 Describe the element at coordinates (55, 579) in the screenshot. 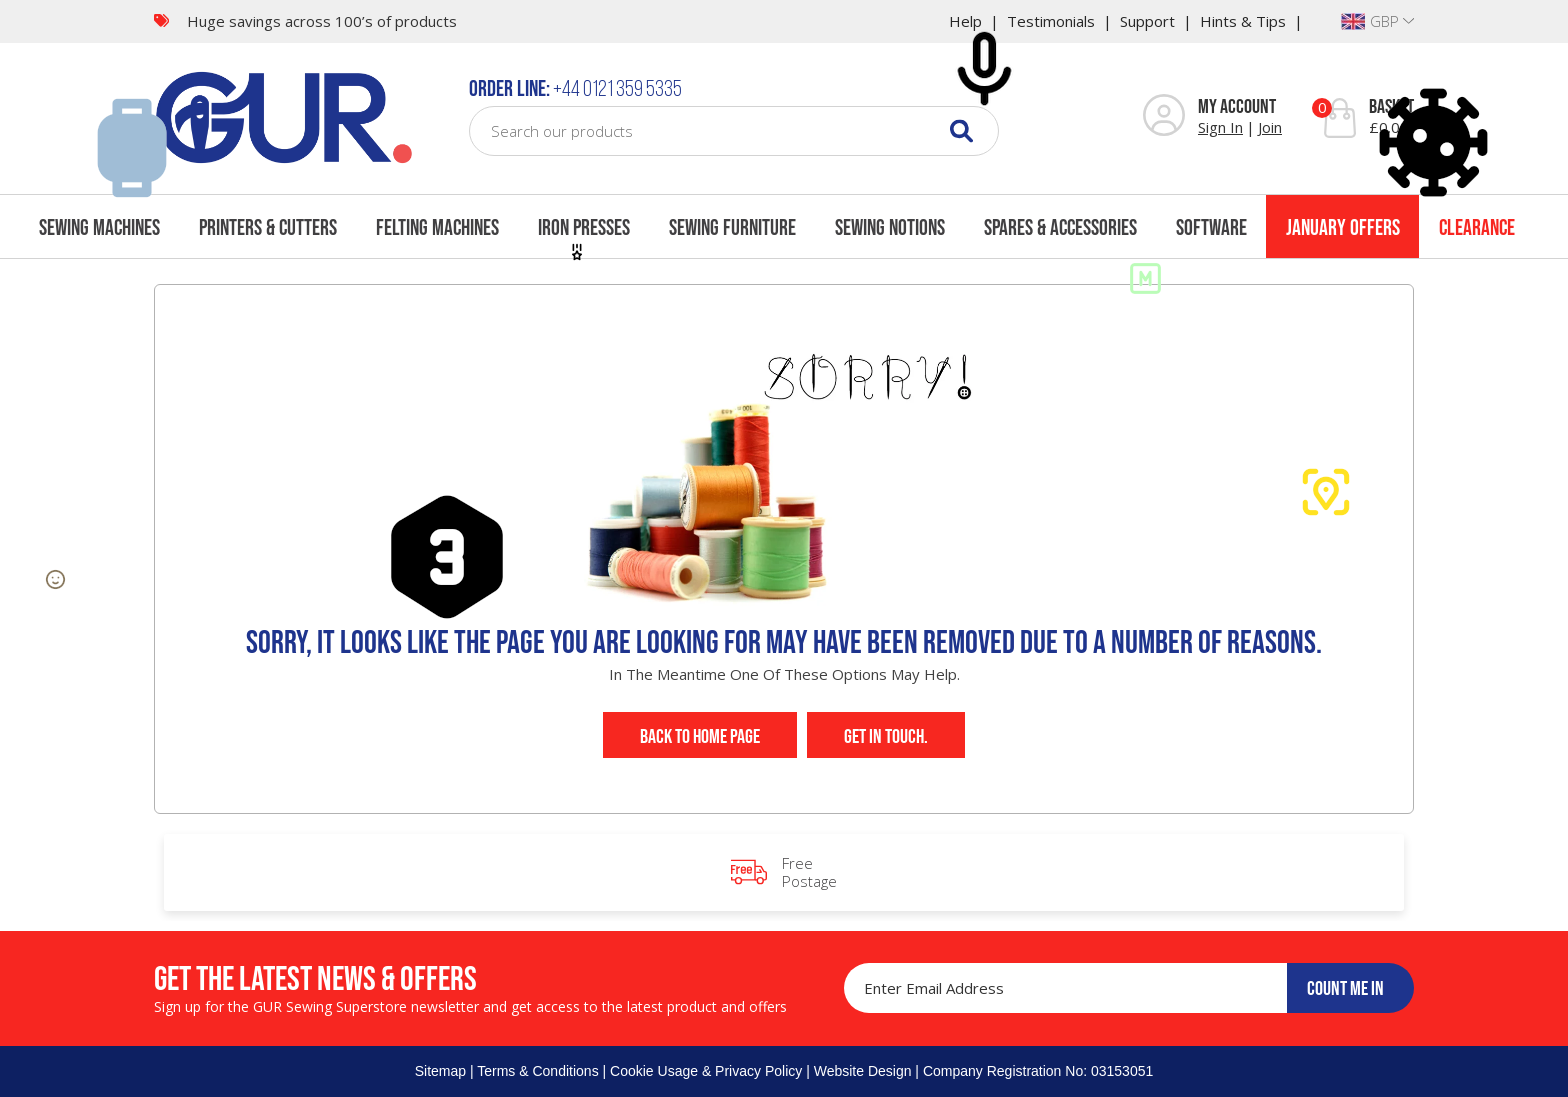

I see `add a reaction or emoji` at that location.